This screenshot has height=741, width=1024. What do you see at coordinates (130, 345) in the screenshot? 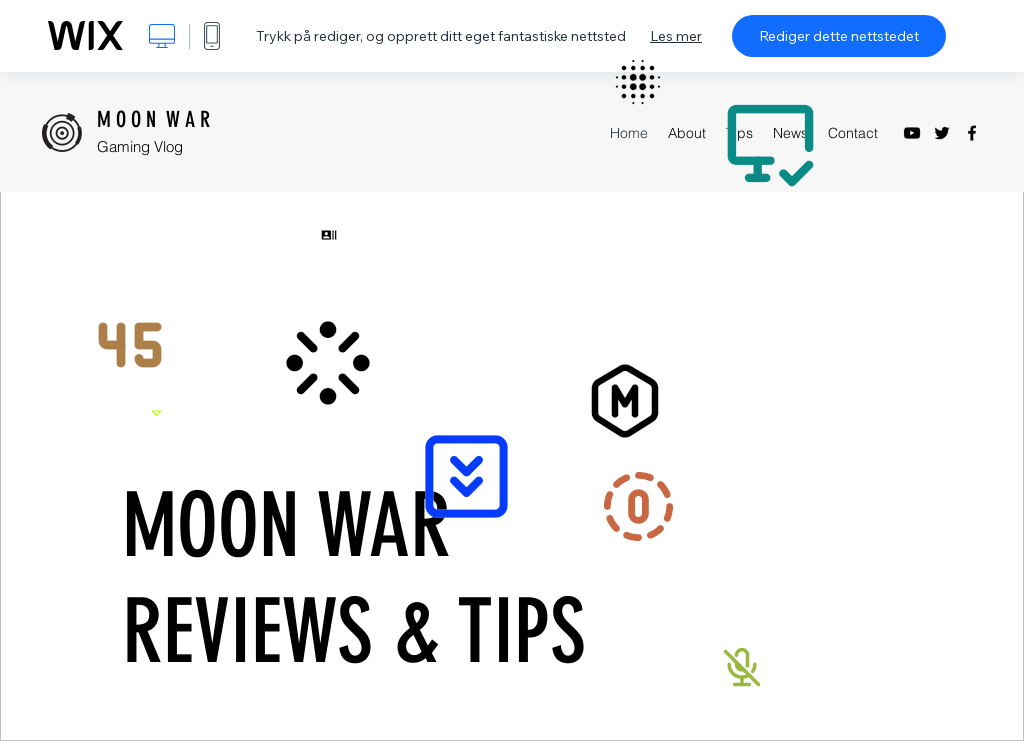
I see `indicates item number 45 in a list or sequence` at bounding box center [130, 345].